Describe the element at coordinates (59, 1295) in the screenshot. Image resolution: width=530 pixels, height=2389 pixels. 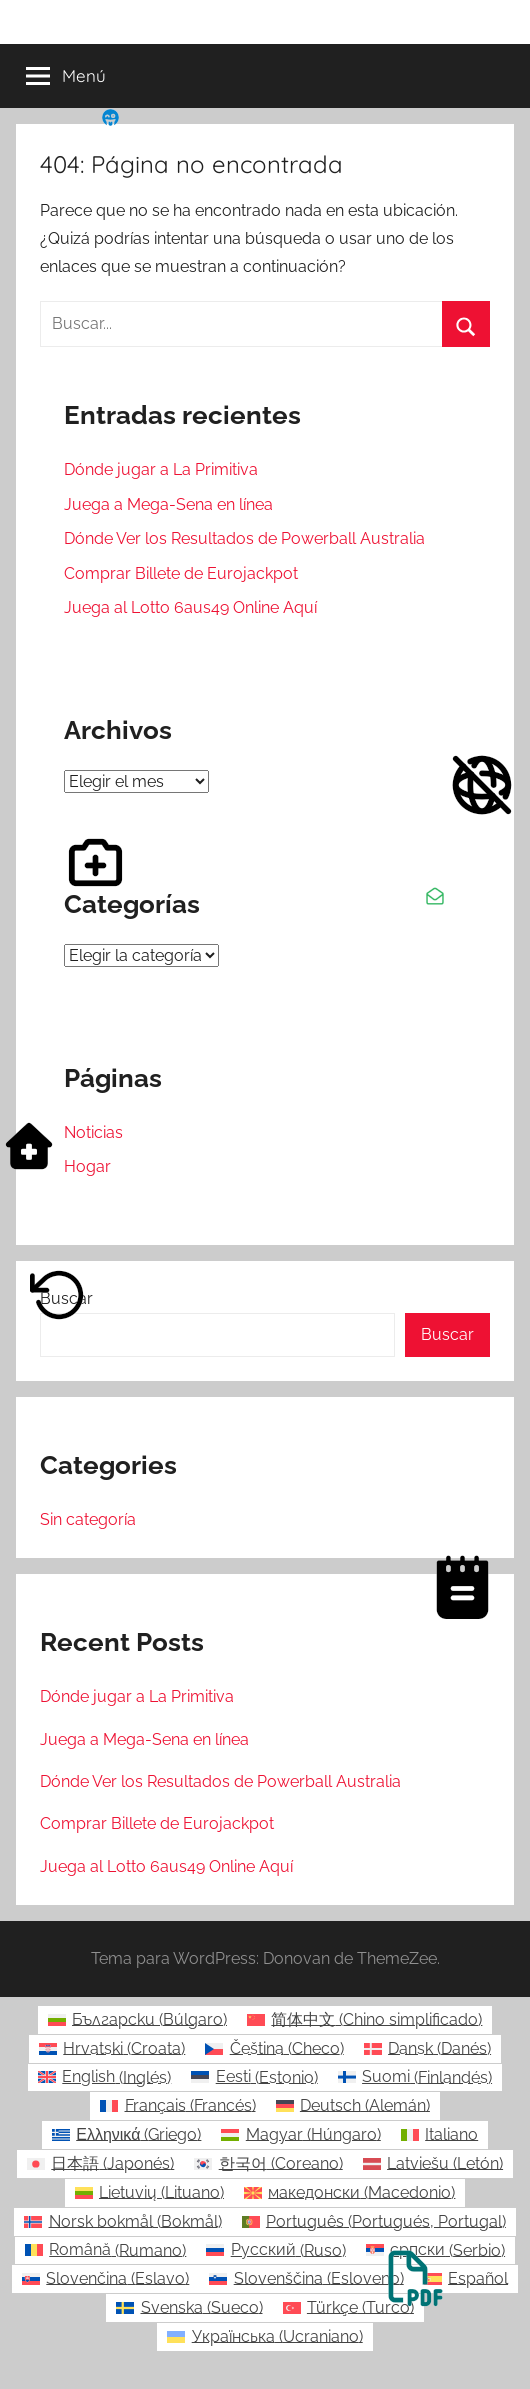
I see `undo last action` at that location.